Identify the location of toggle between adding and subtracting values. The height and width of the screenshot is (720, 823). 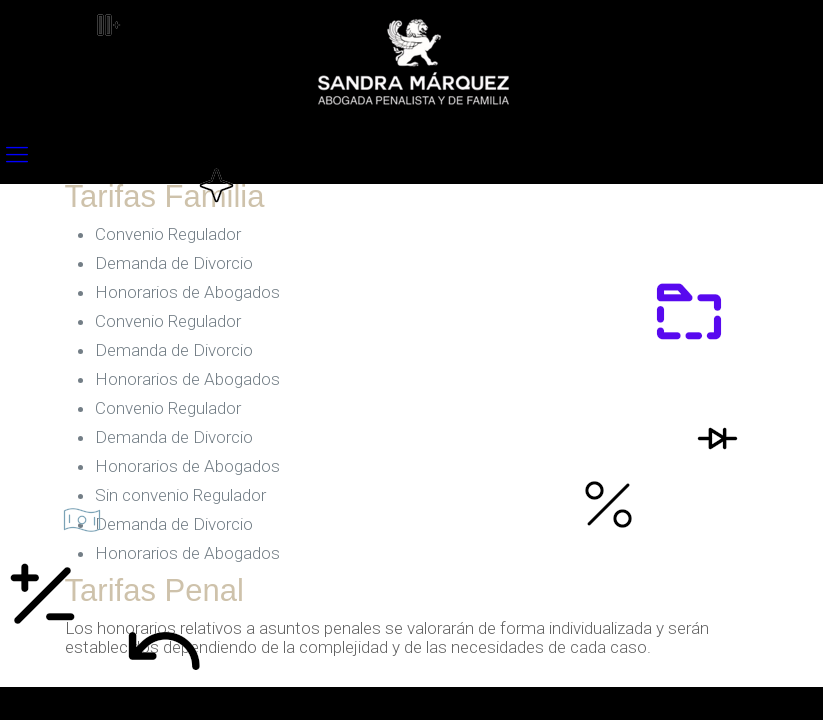
(42, 595).